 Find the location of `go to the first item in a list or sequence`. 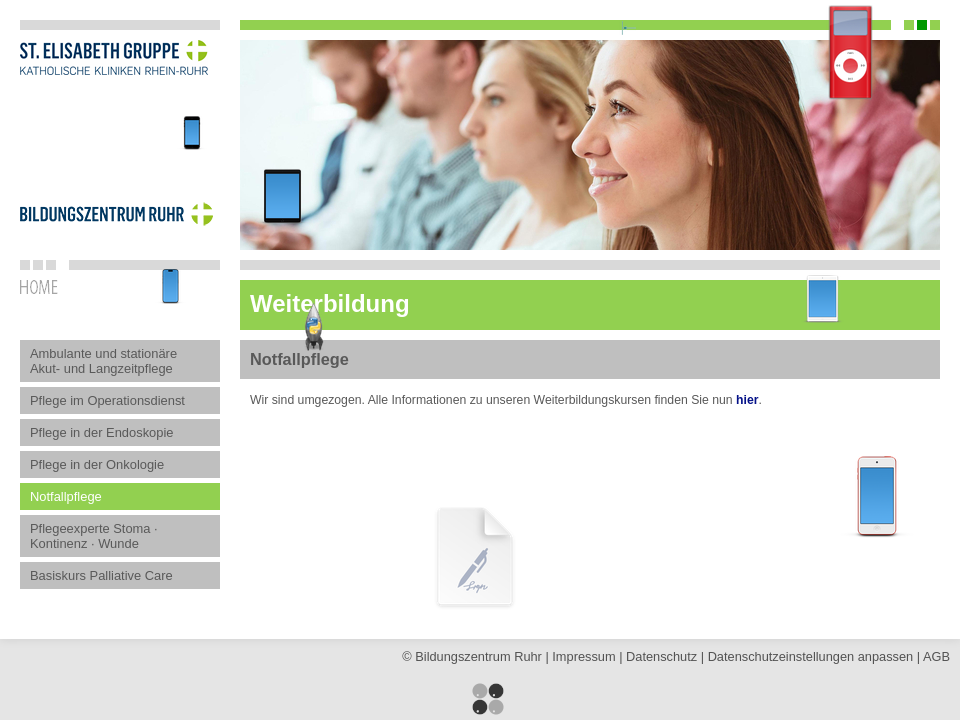

go to the first item in a list or sequence is located at coordinates (629, 28).